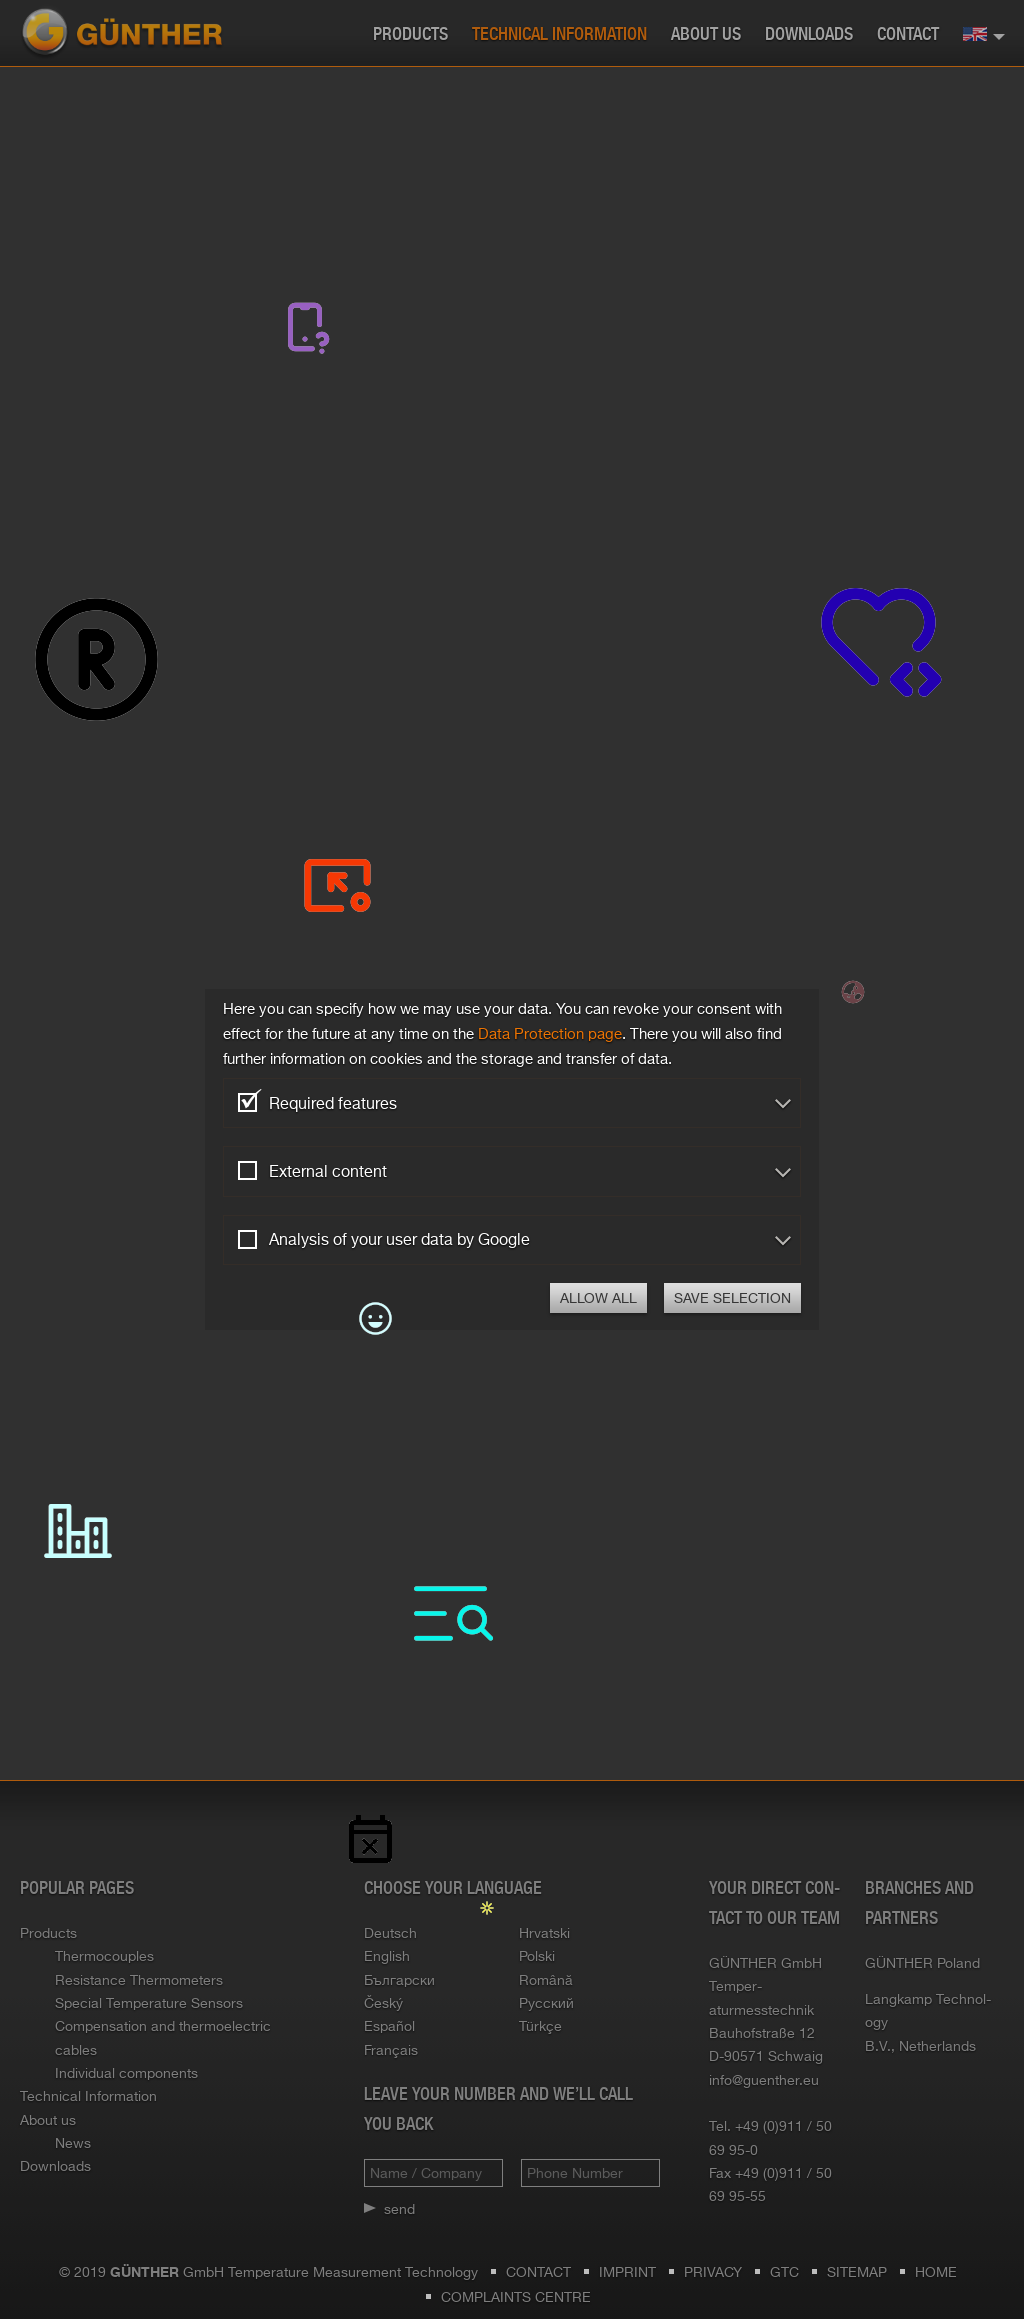 The height and width of the screenshot is (2319, 1024). I want to click on rate your experience positively, so click(375, 1318).